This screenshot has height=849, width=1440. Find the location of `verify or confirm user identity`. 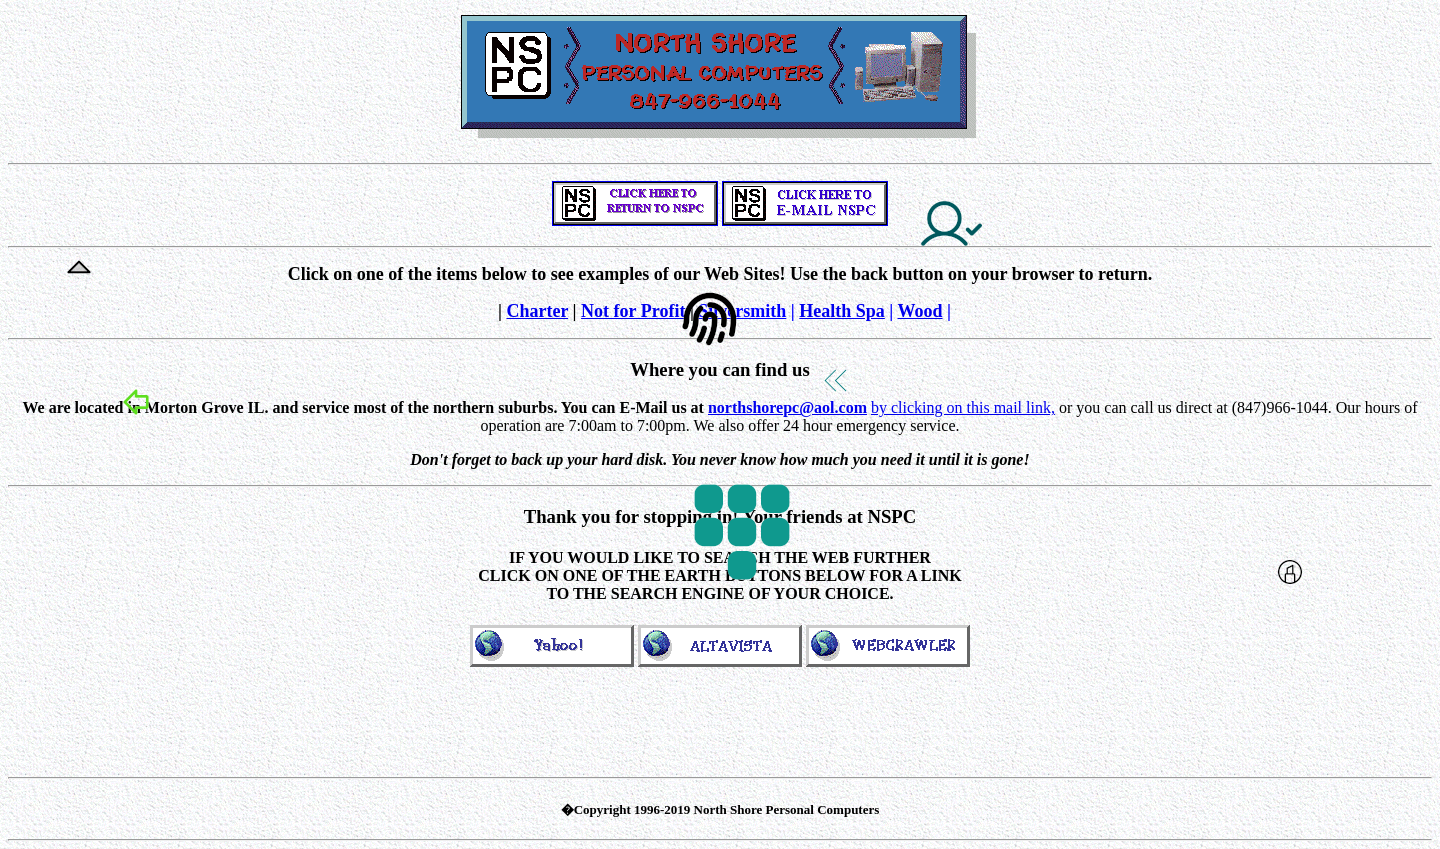

verify or confirm user identity is located at coordinates (949, 225).